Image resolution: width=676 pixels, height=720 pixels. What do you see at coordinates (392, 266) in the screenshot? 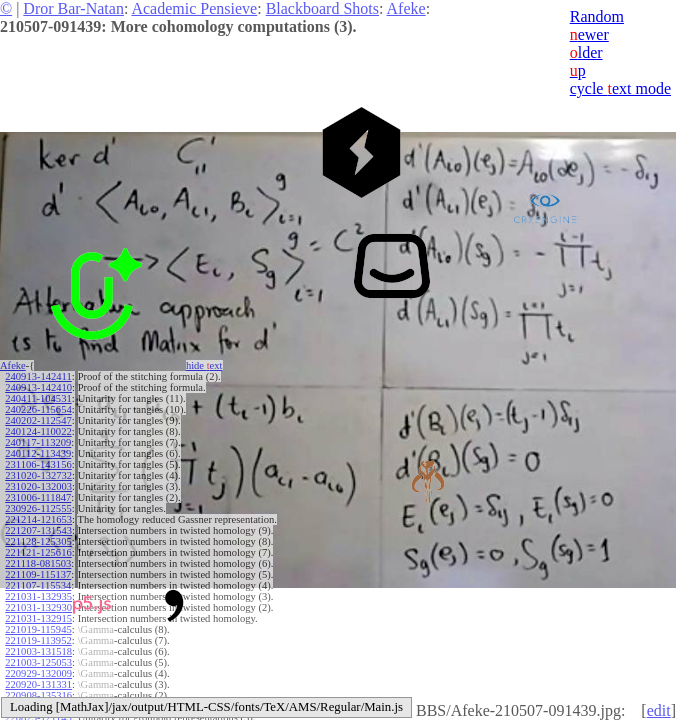
I see `open the Salla e-commerce platform` at bounding box center [392, 266].